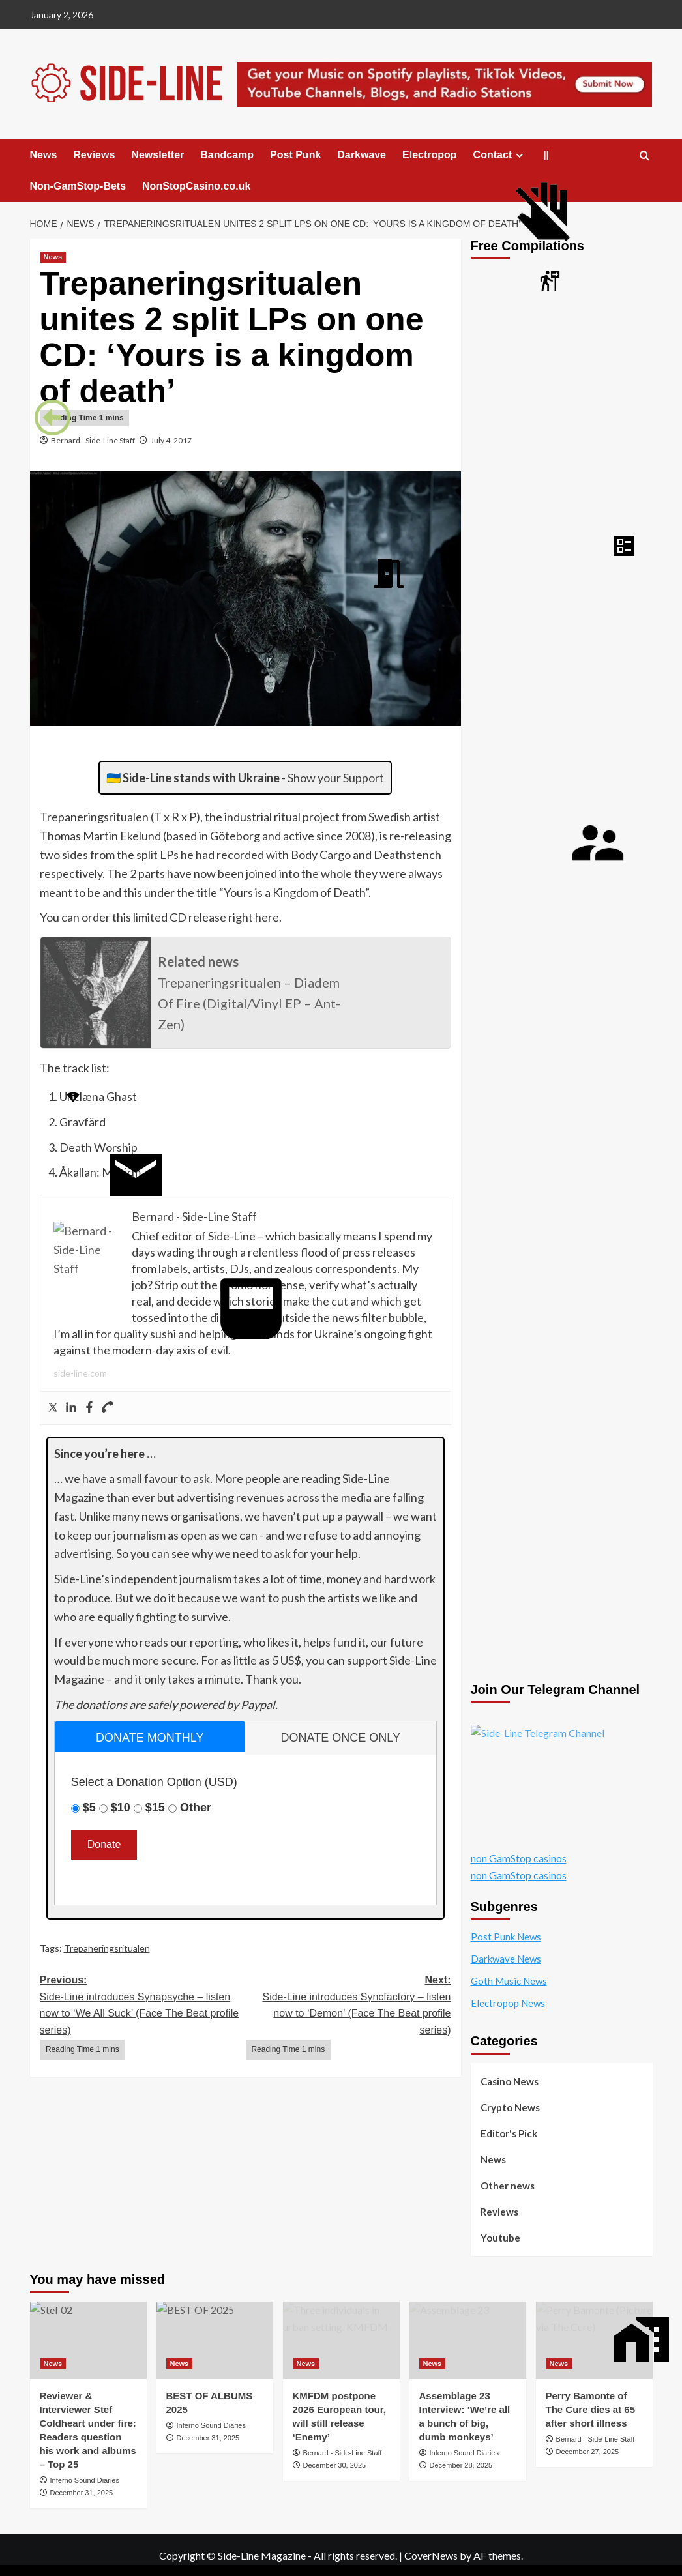 Image resolution: width=682 pixels, height=2576 pixels. What do you see at coordinates (641, 2339) in the screenshot?
I see `switch between home and office mode` at bounding box center [641, 2339].